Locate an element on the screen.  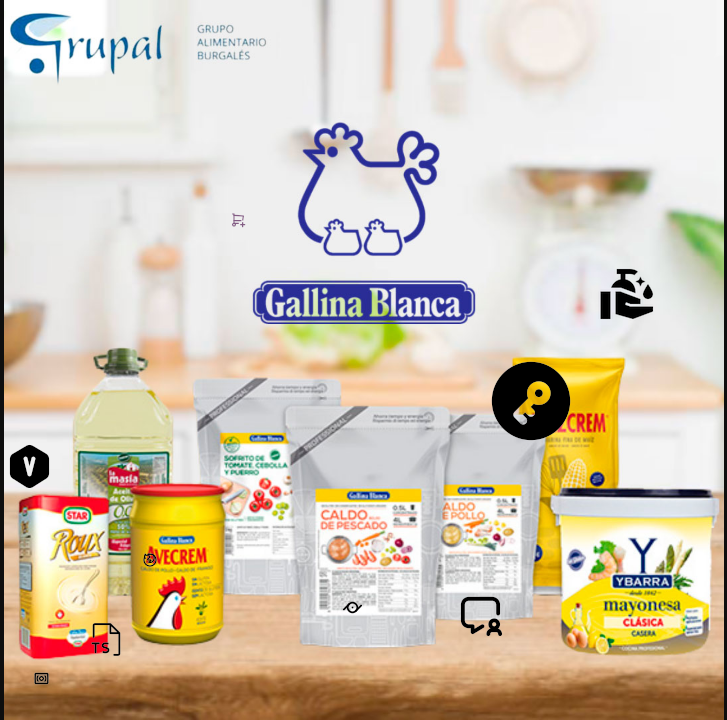
view message from a specific user is located at coordinates (480, 614).